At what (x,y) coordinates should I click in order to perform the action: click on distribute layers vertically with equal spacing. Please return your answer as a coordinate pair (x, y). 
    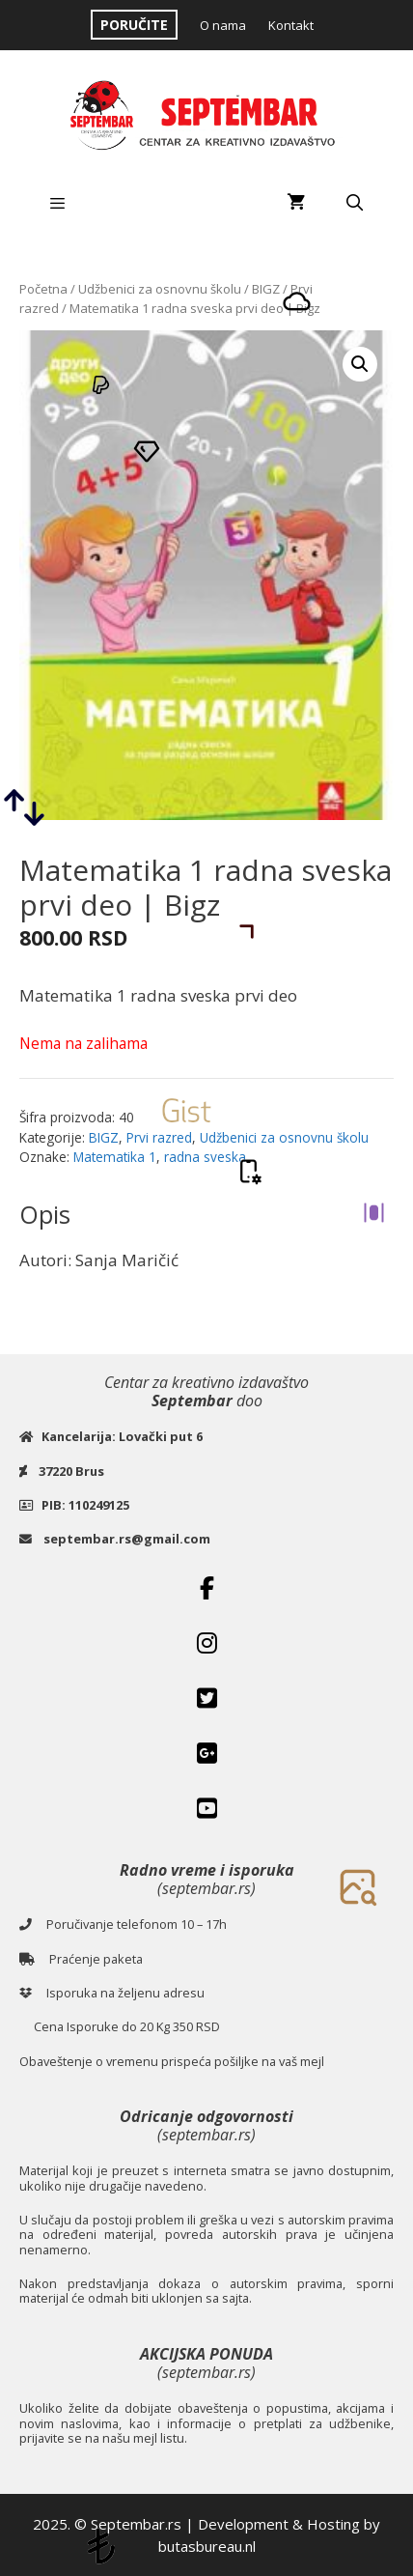
    Looking at the image, I should click on (373, 1212).